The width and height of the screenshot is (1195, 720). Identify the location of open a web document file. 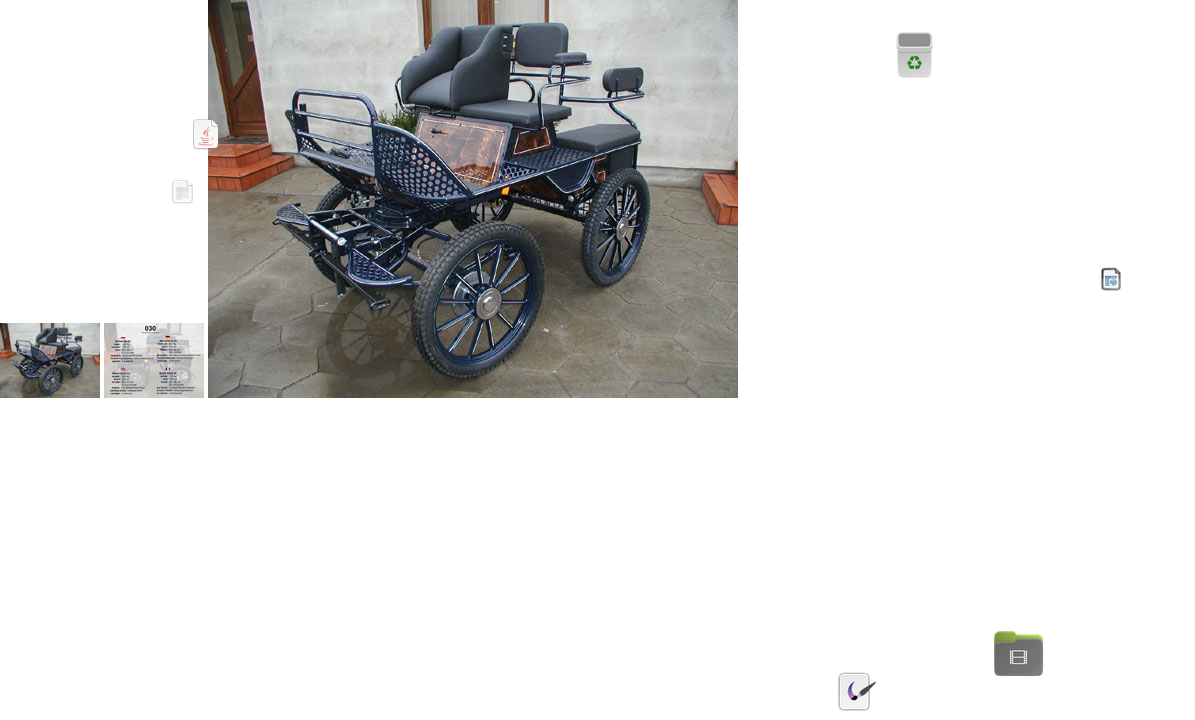
(1111, 279).